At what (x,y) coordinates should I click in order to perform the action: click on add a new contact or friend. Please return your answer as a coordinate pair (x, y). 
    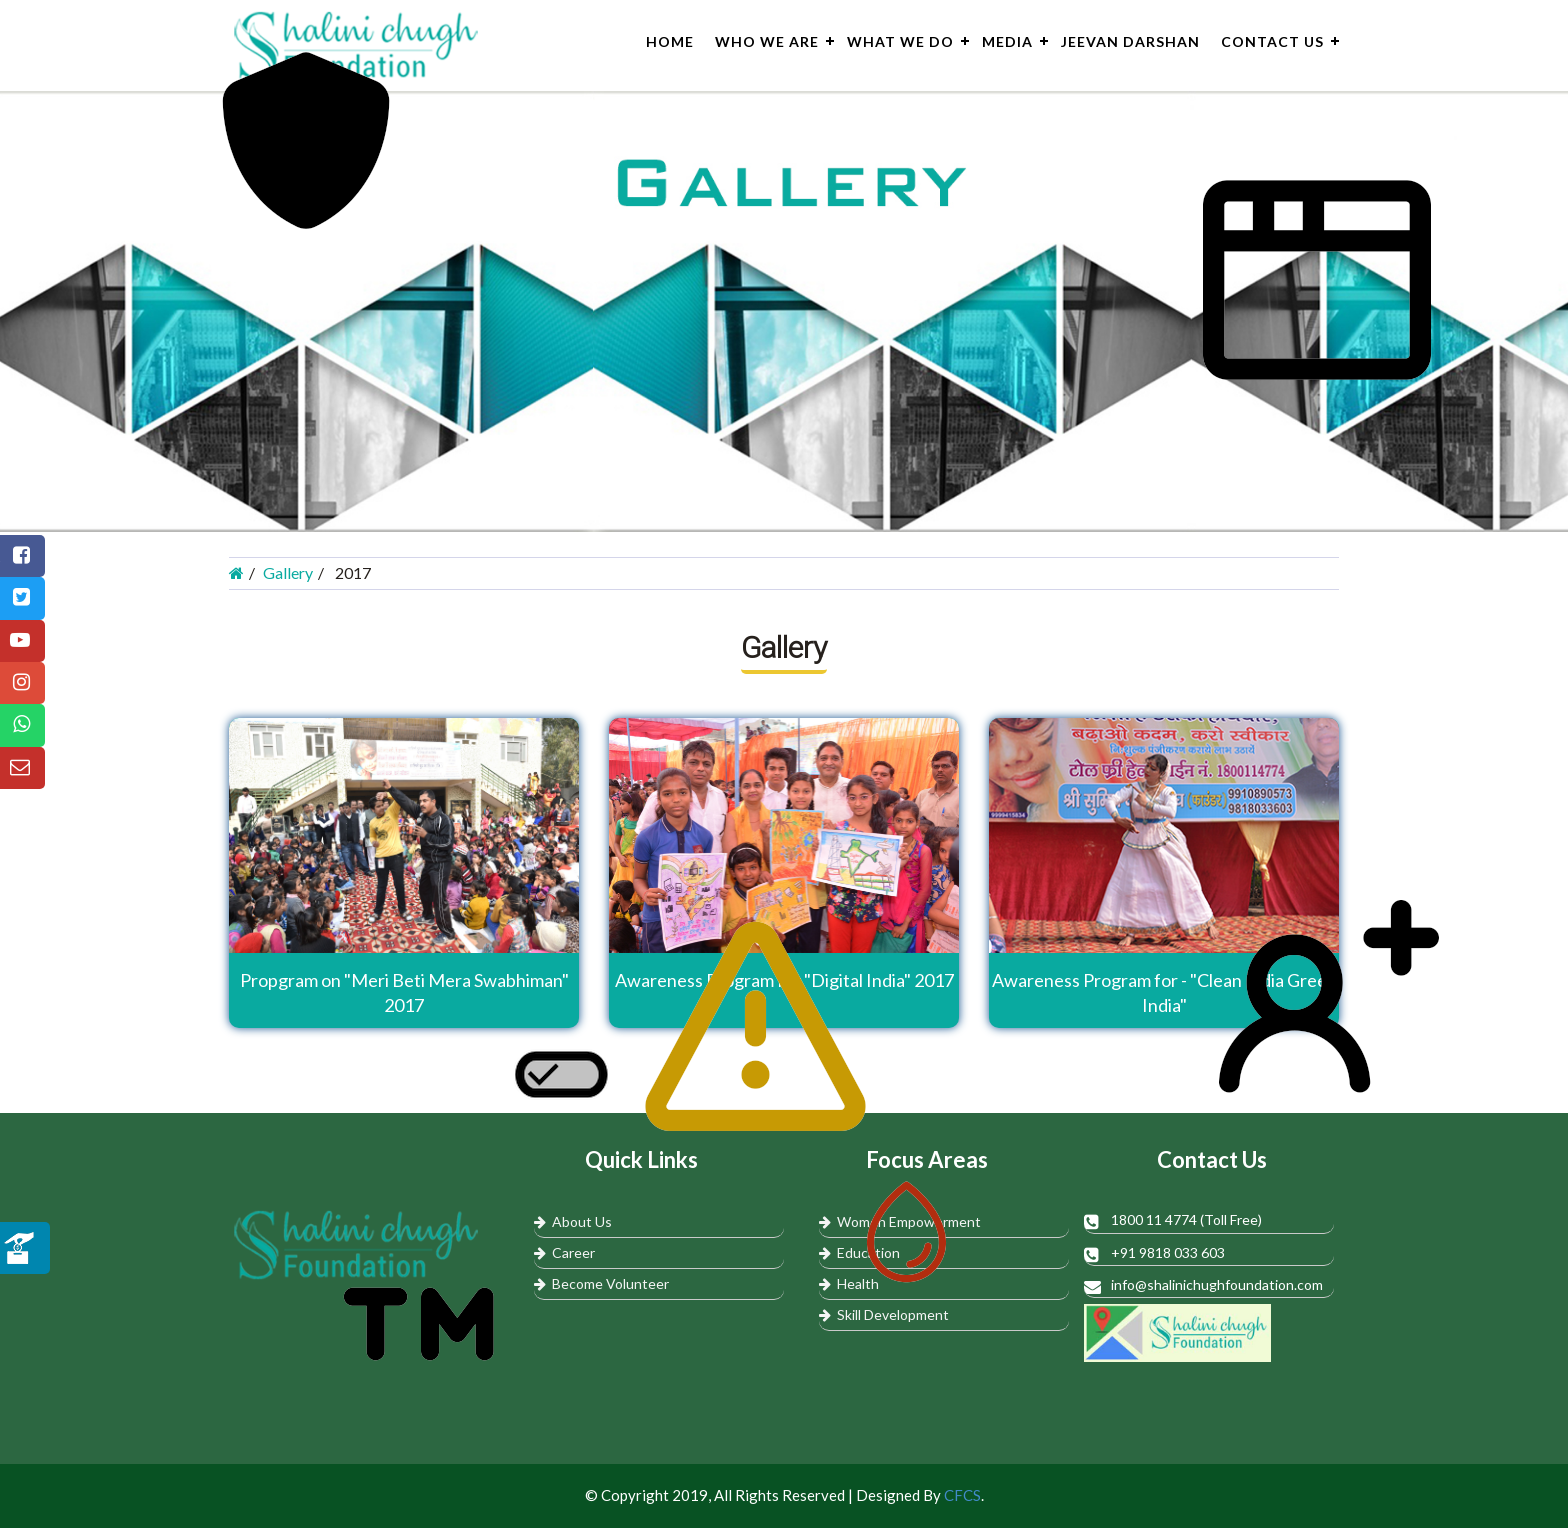
    Looking at the image, I should click on (1329, 1010).